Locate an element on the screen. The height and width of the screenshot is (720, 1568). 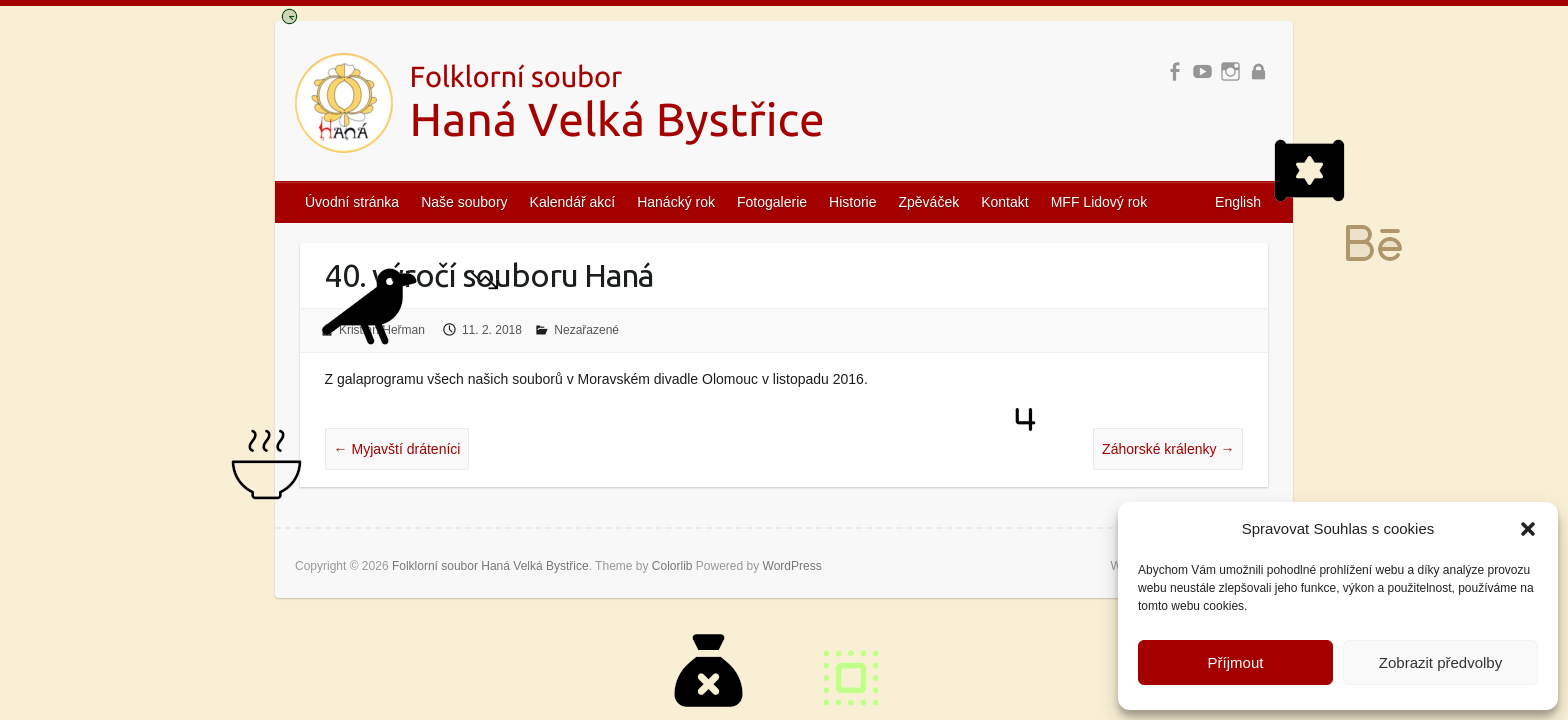
indicates afternoon time or schedule is located at coordinates (289, 16).